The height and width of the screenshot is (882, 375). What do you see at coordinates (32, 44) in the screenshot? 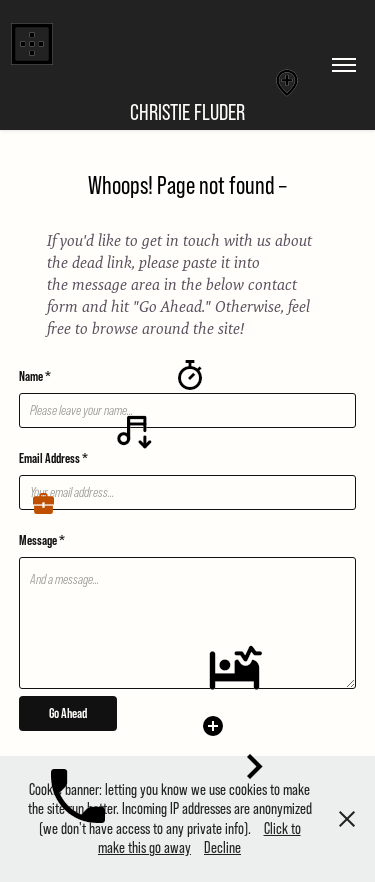
I see `apply outer border to selection` at bounding box center [32, 44].